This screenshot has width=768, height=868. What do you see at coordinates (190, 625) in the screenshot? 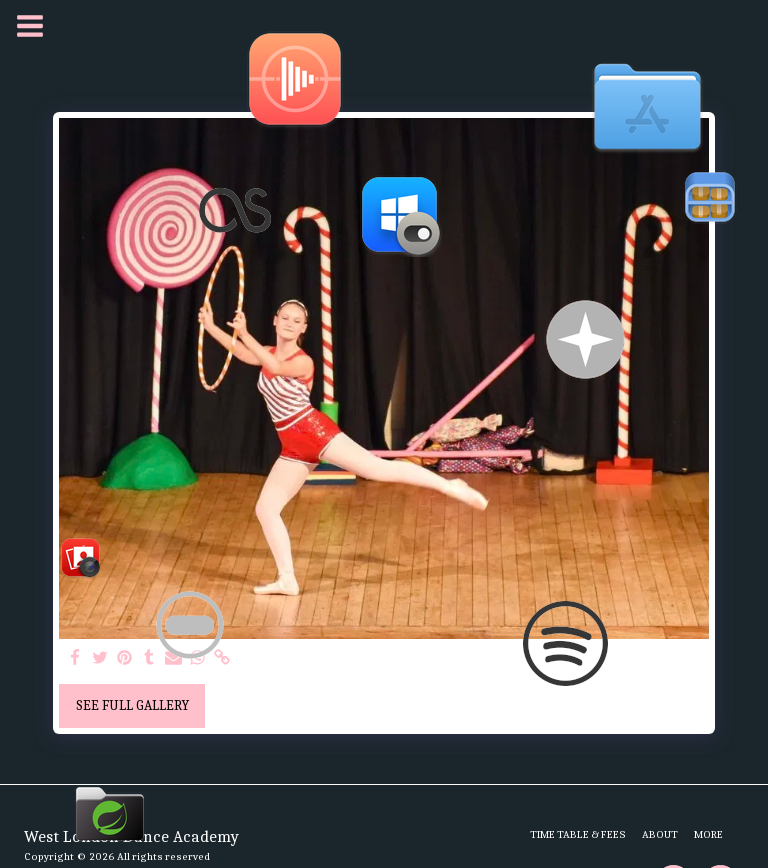
I see `indicates a partially selected or indeterminate radio button state` at bounding box center [190, 625].